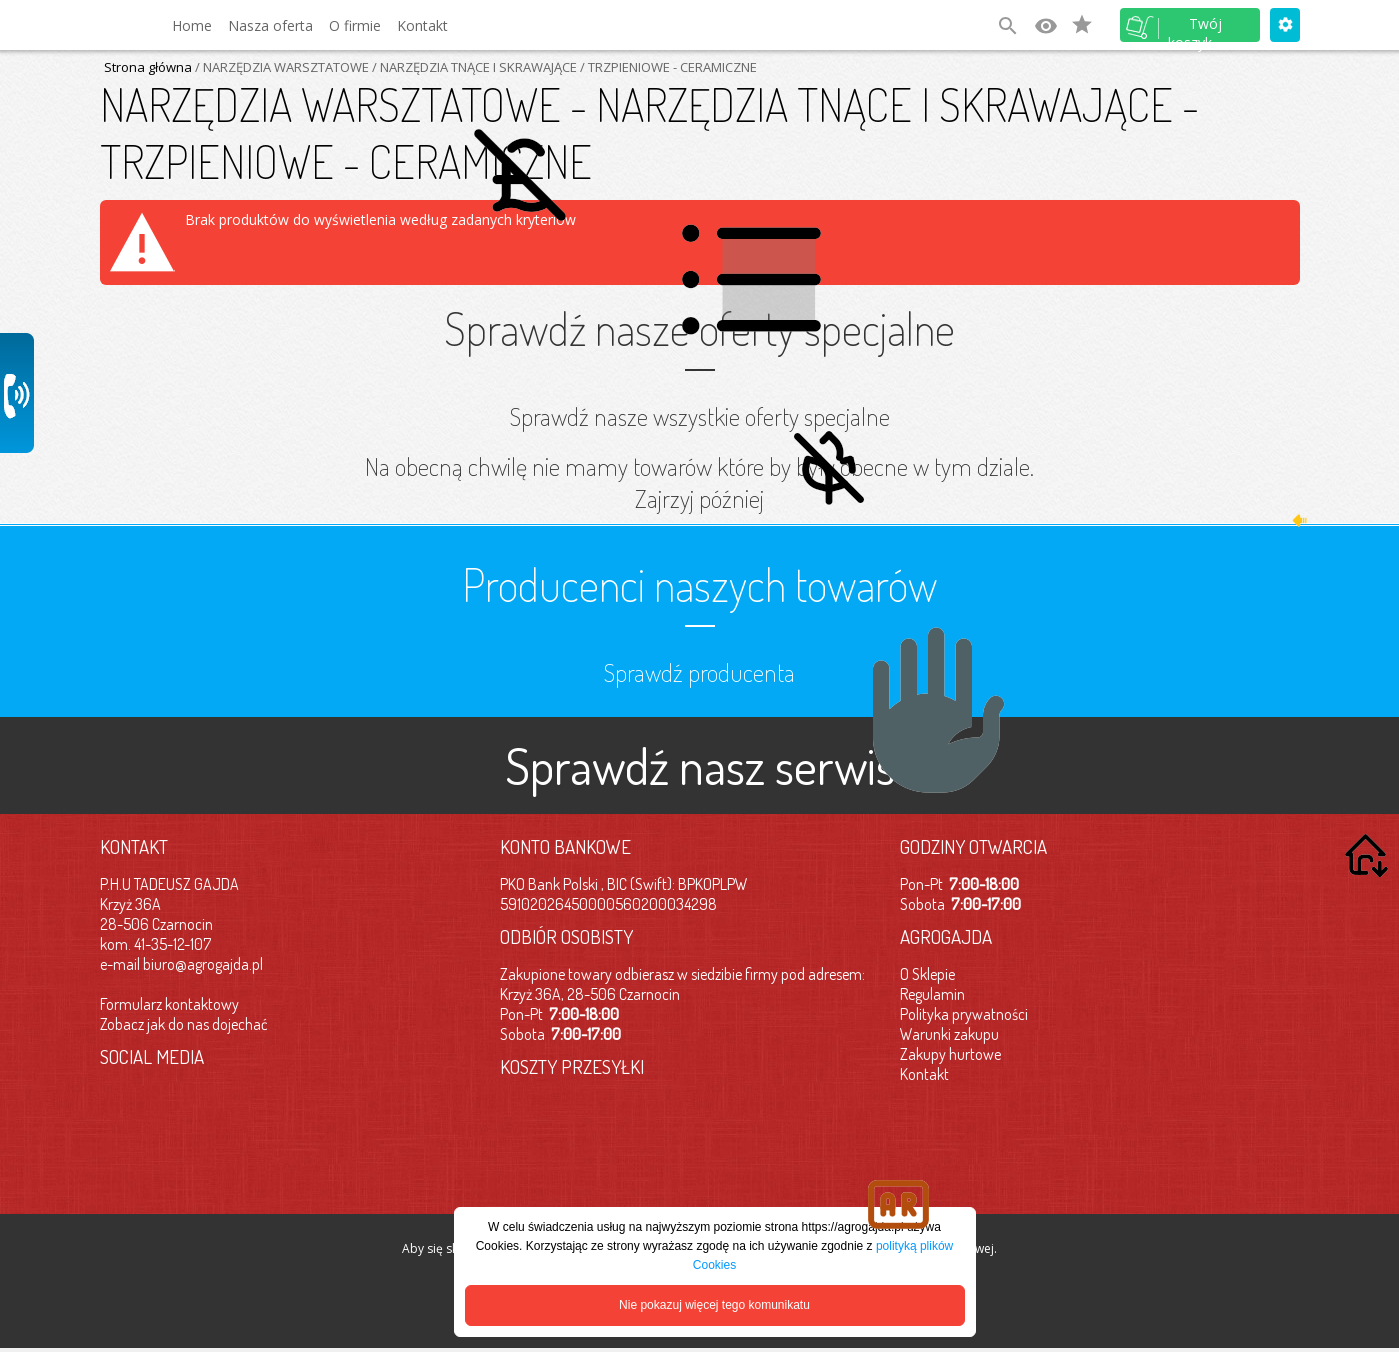 The height and width of the screenshot is (1352, 1399). Describe the element at coordinates (1299, 520) in the screenshot. I see `go back to previous section` at that location.